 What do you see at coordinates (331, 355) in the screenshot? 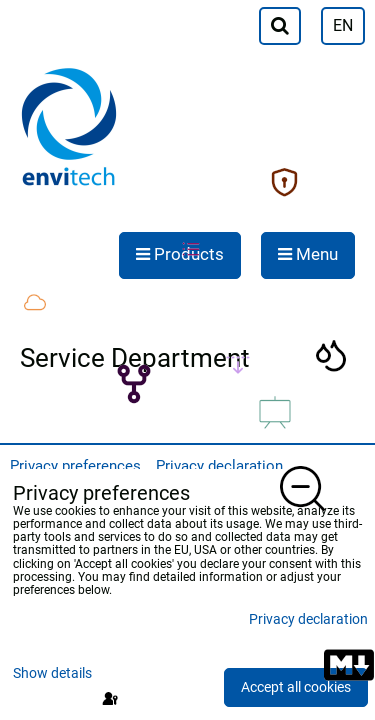
I see `indicates humidity or moisture level` at bounding box center [331, 355].